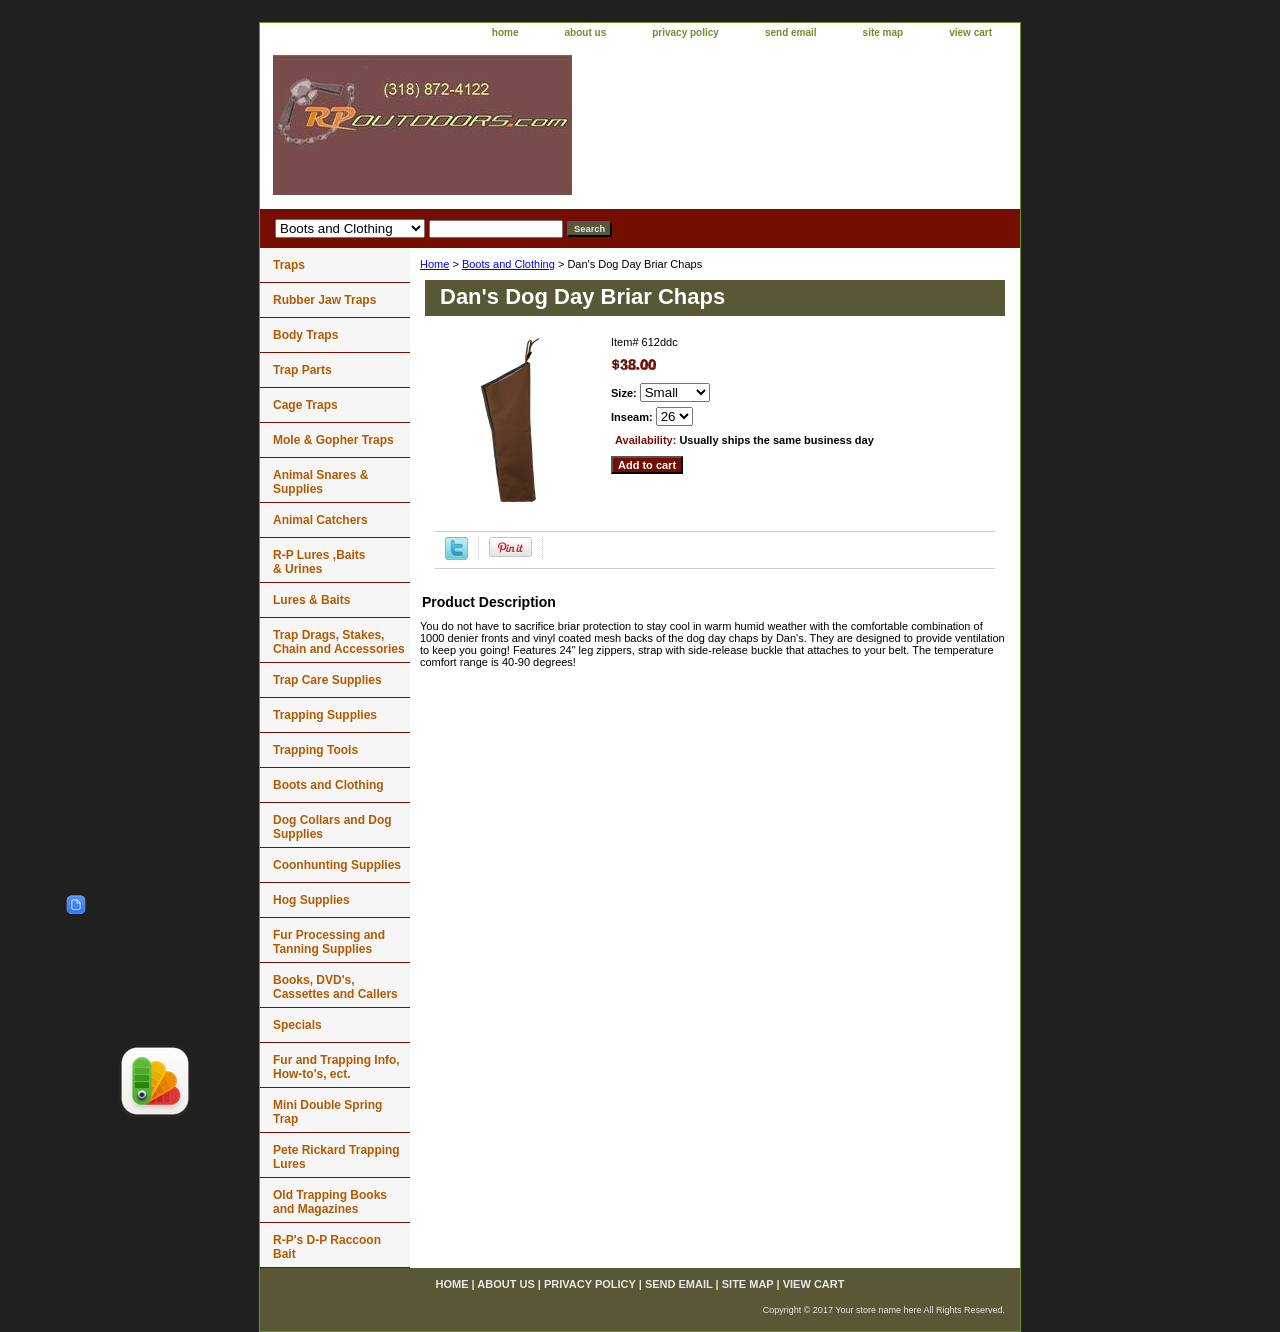 This screenshot has height=1332, width=1280. Describe the element at coordinates (76, 905) in the screenshot. I see `open document preferences` at that location.